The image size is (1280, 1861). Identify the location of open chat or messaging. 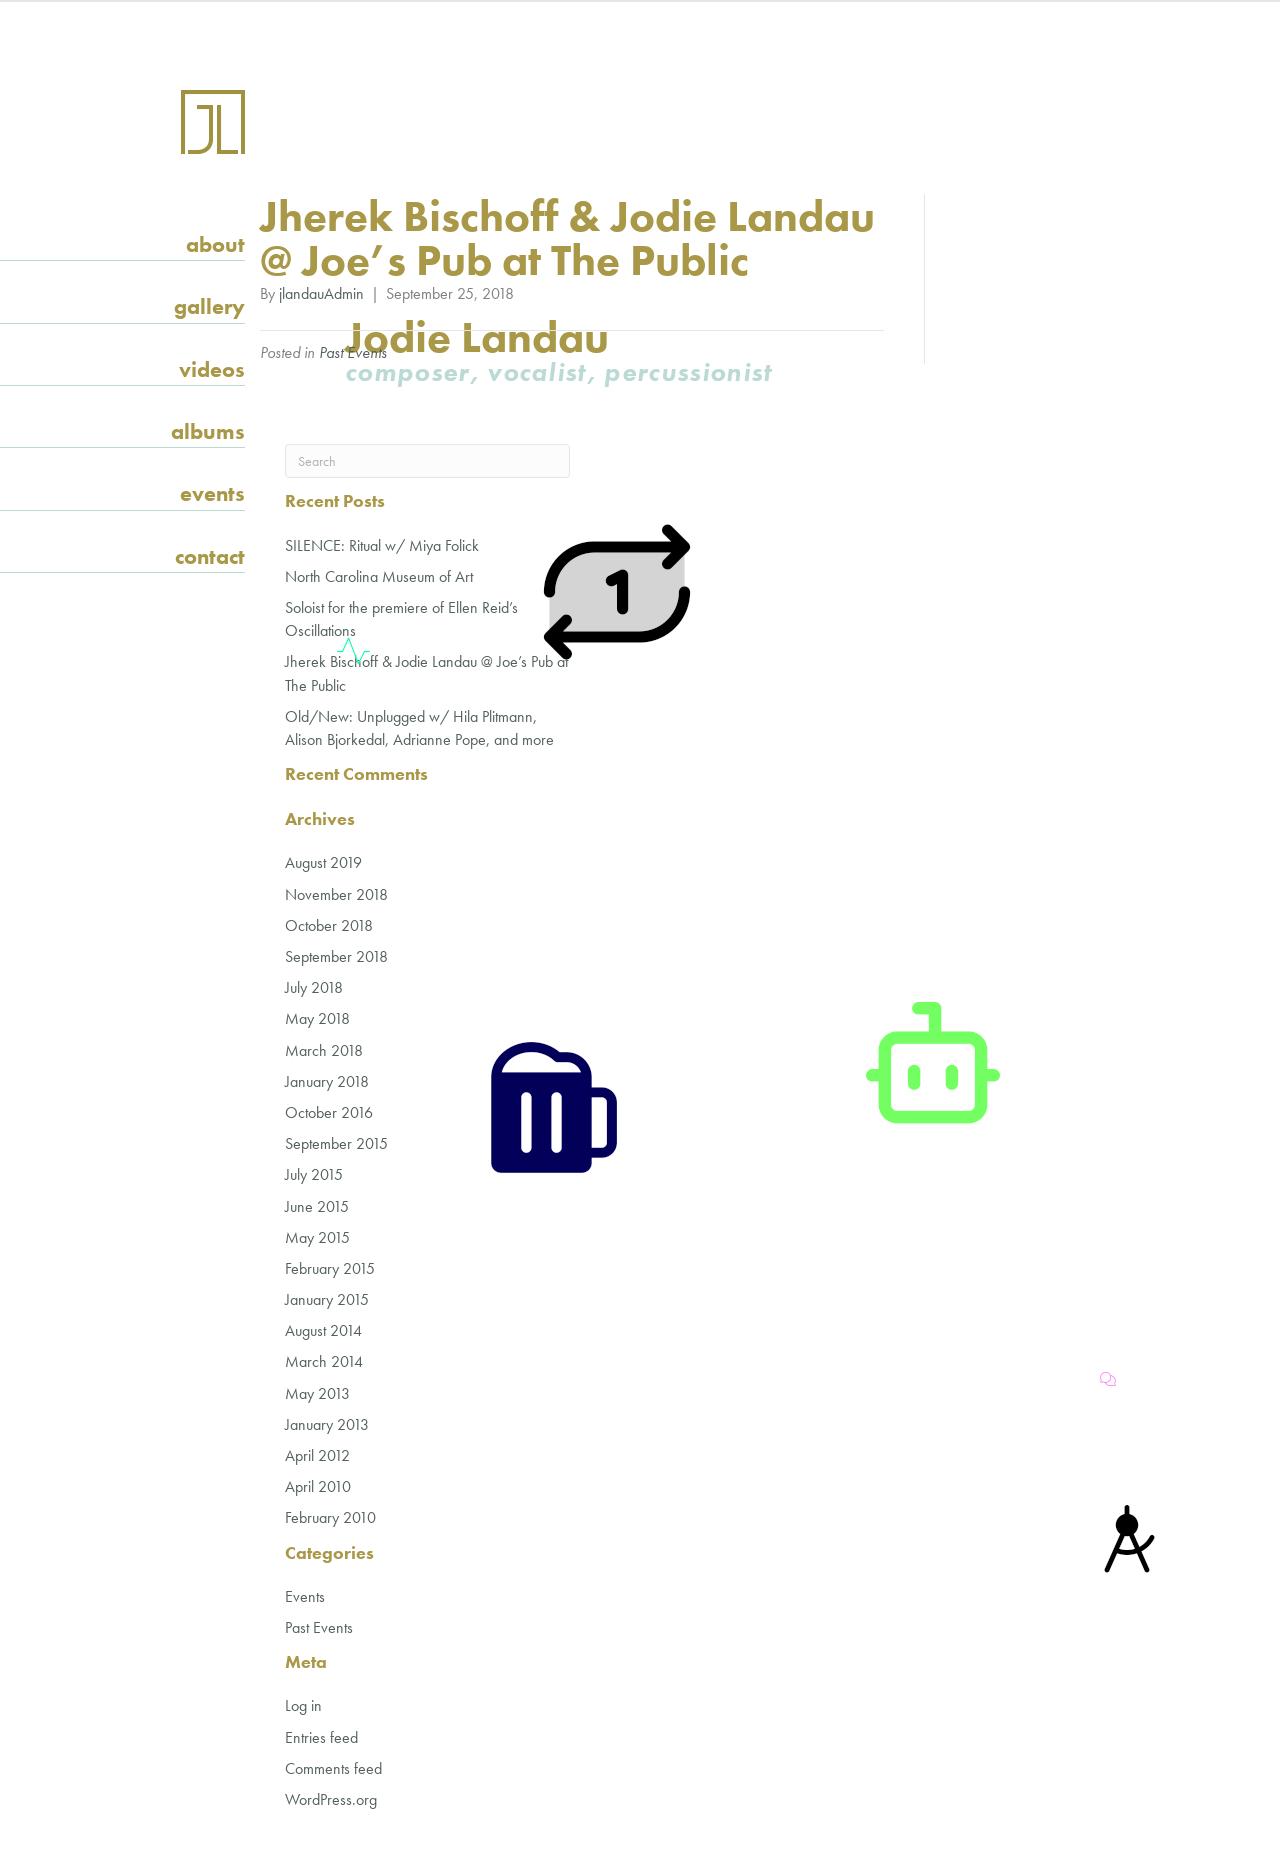
(1108, 1379).